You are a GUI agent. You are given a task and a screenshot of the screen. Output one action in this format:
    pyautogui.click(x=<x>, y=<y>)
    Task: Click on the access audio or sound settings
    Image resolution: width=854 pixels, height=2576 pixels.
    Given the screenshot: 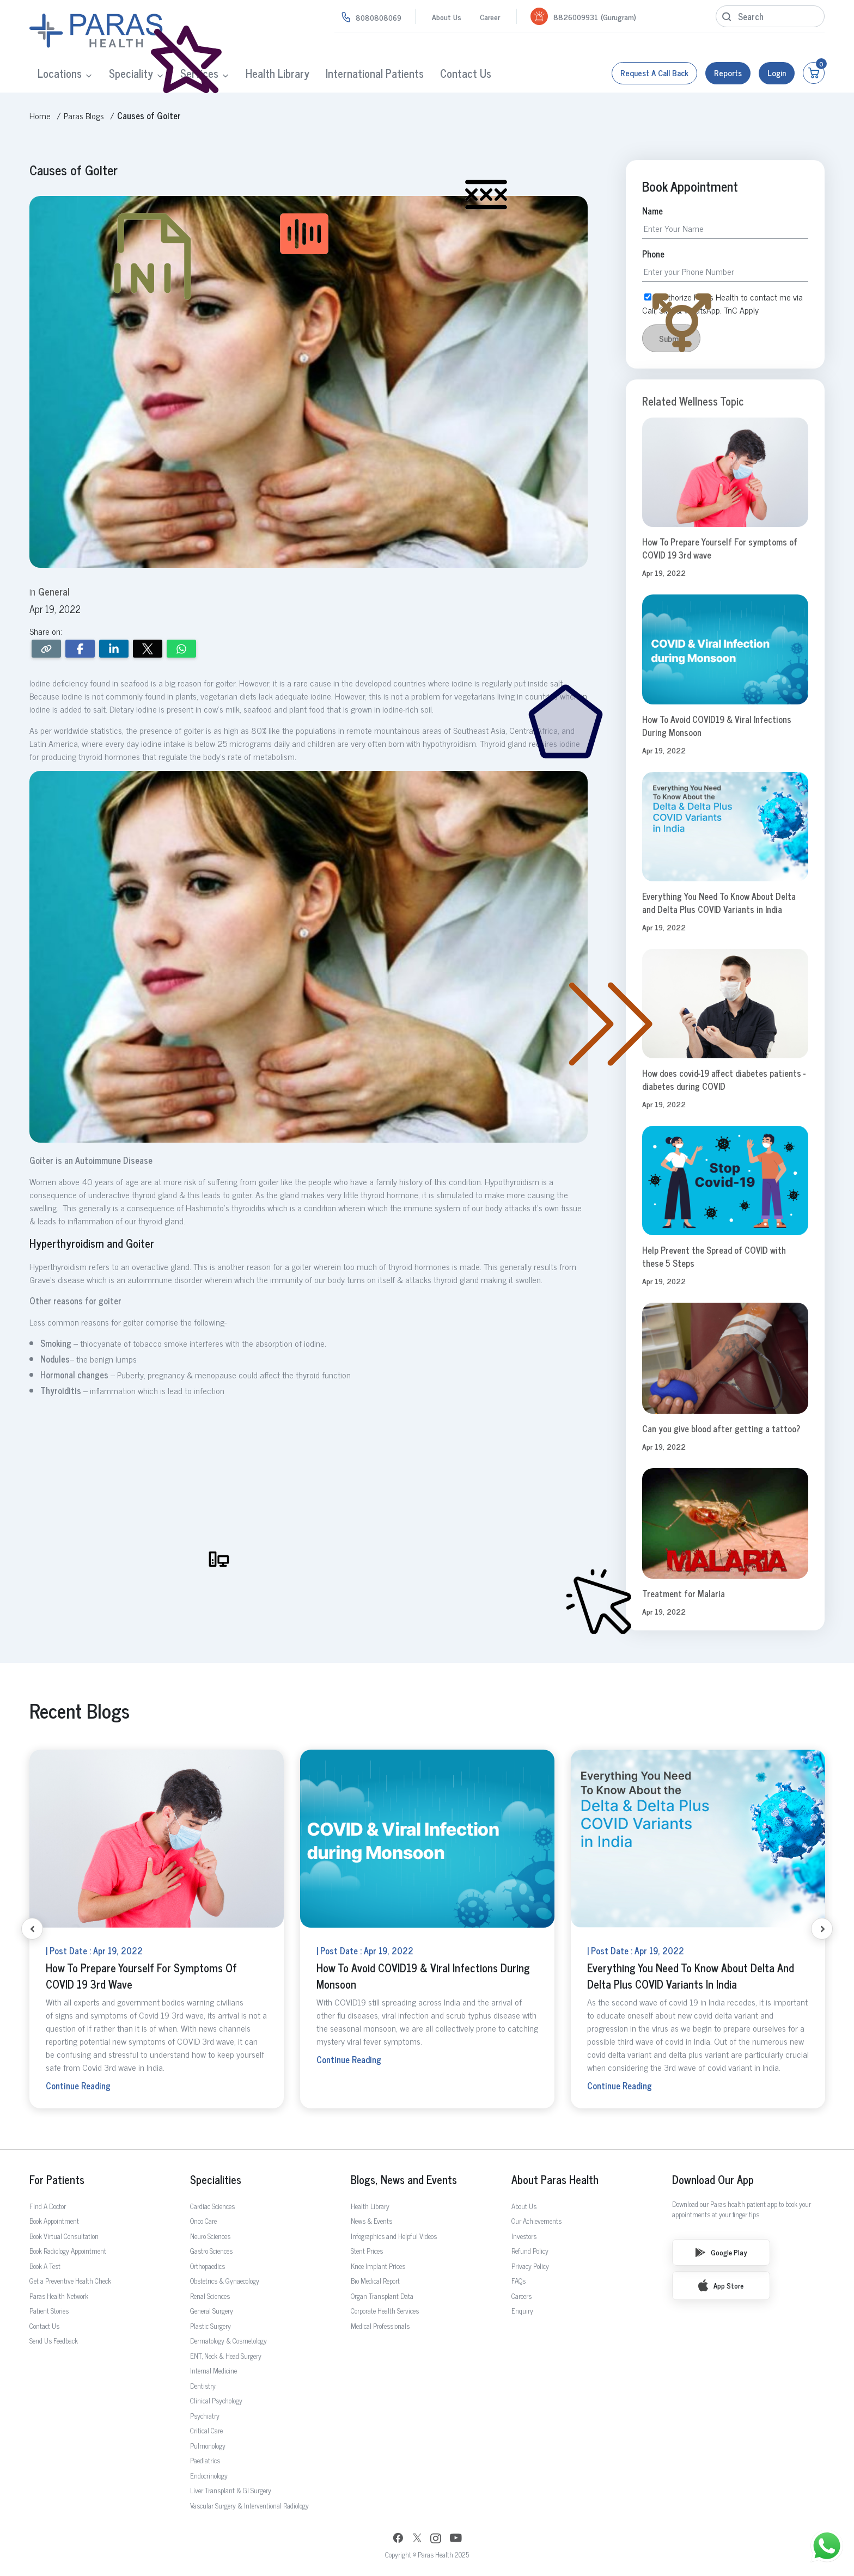 What is the action you would take?
    pyautogui.click(x=304, y=234)
    